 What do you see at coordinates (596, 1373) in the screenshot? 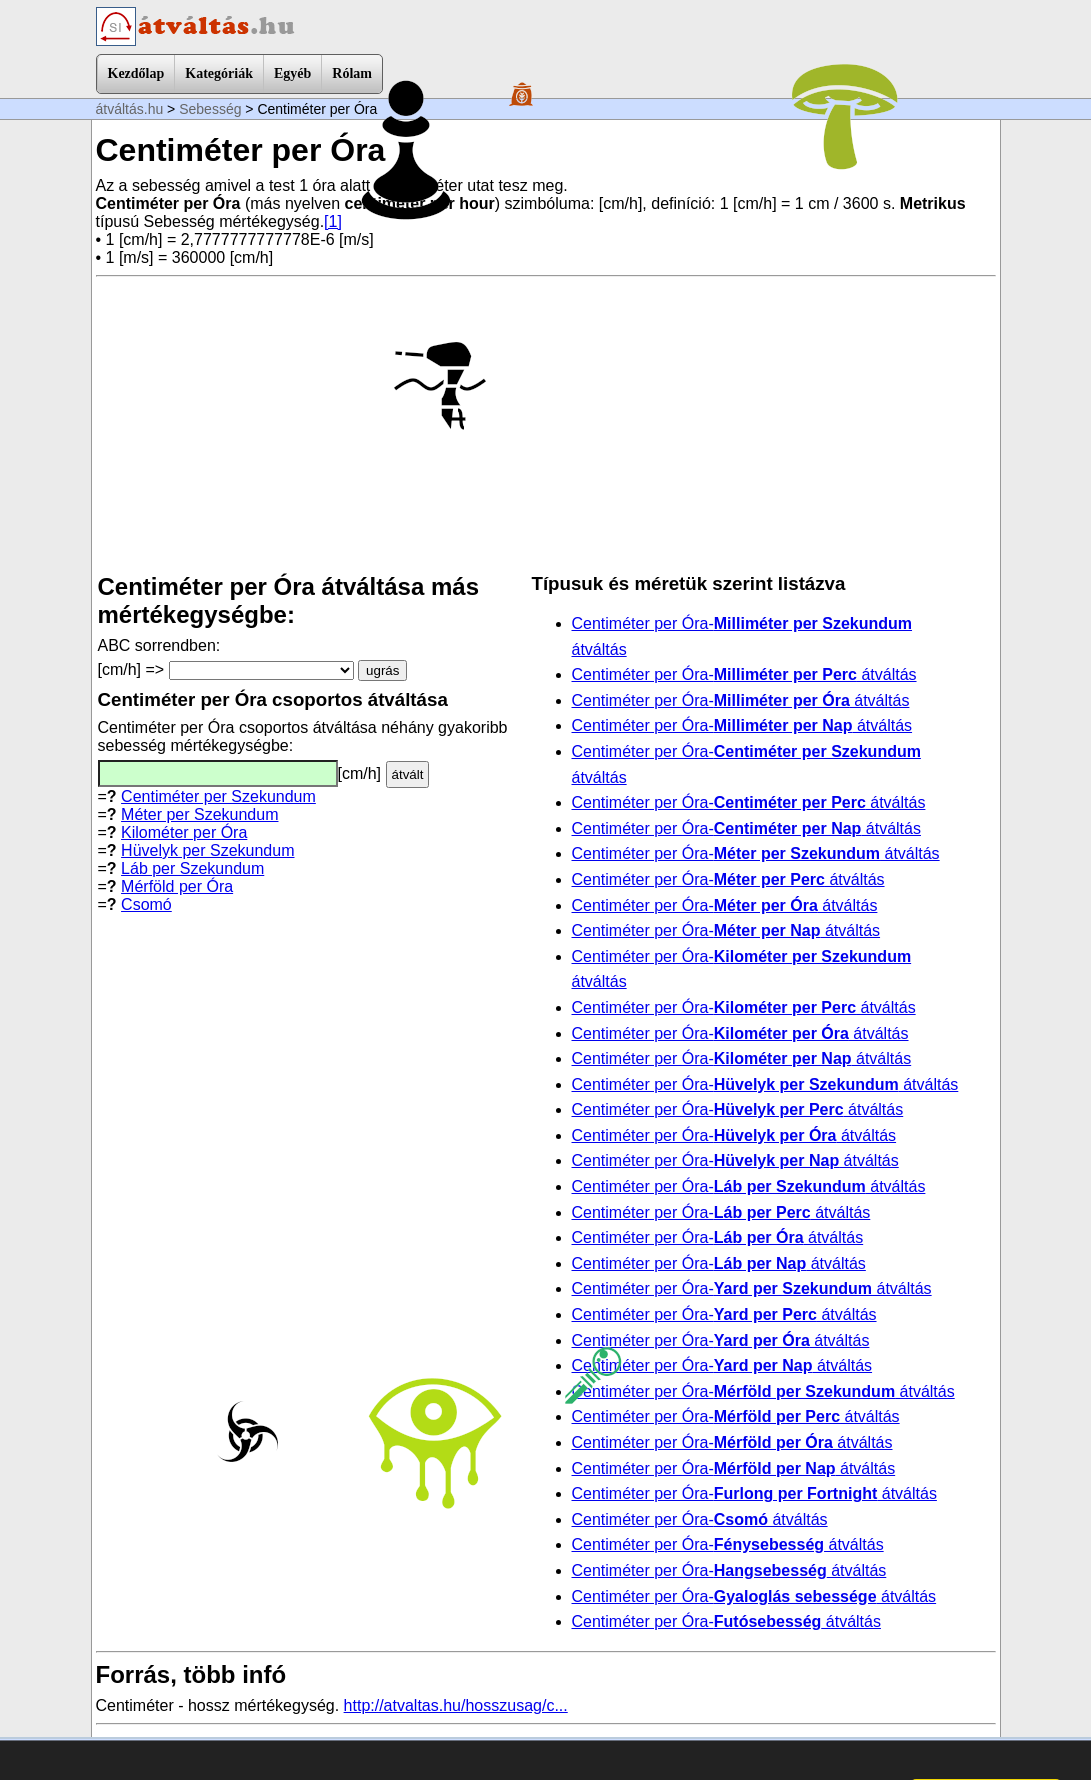
I see `cast a spell or use magic ability` at bounding box center [596, 1373].